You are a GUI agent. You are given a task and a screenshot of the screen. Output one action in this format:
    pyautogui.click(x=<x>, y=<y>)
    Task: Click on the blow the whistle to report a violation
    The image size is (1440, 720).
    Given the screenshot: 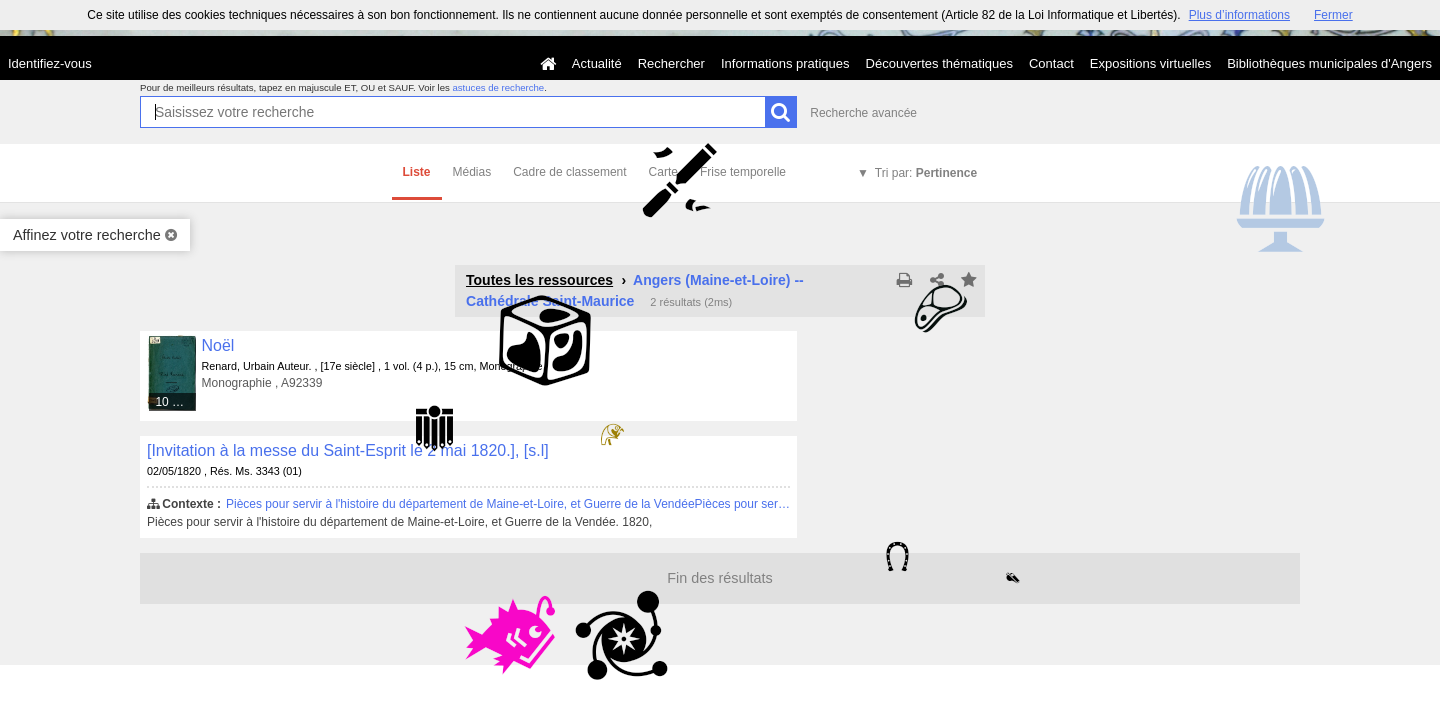 What is the action you would take?
    pyautogui.click(x=1013, y=578)
    